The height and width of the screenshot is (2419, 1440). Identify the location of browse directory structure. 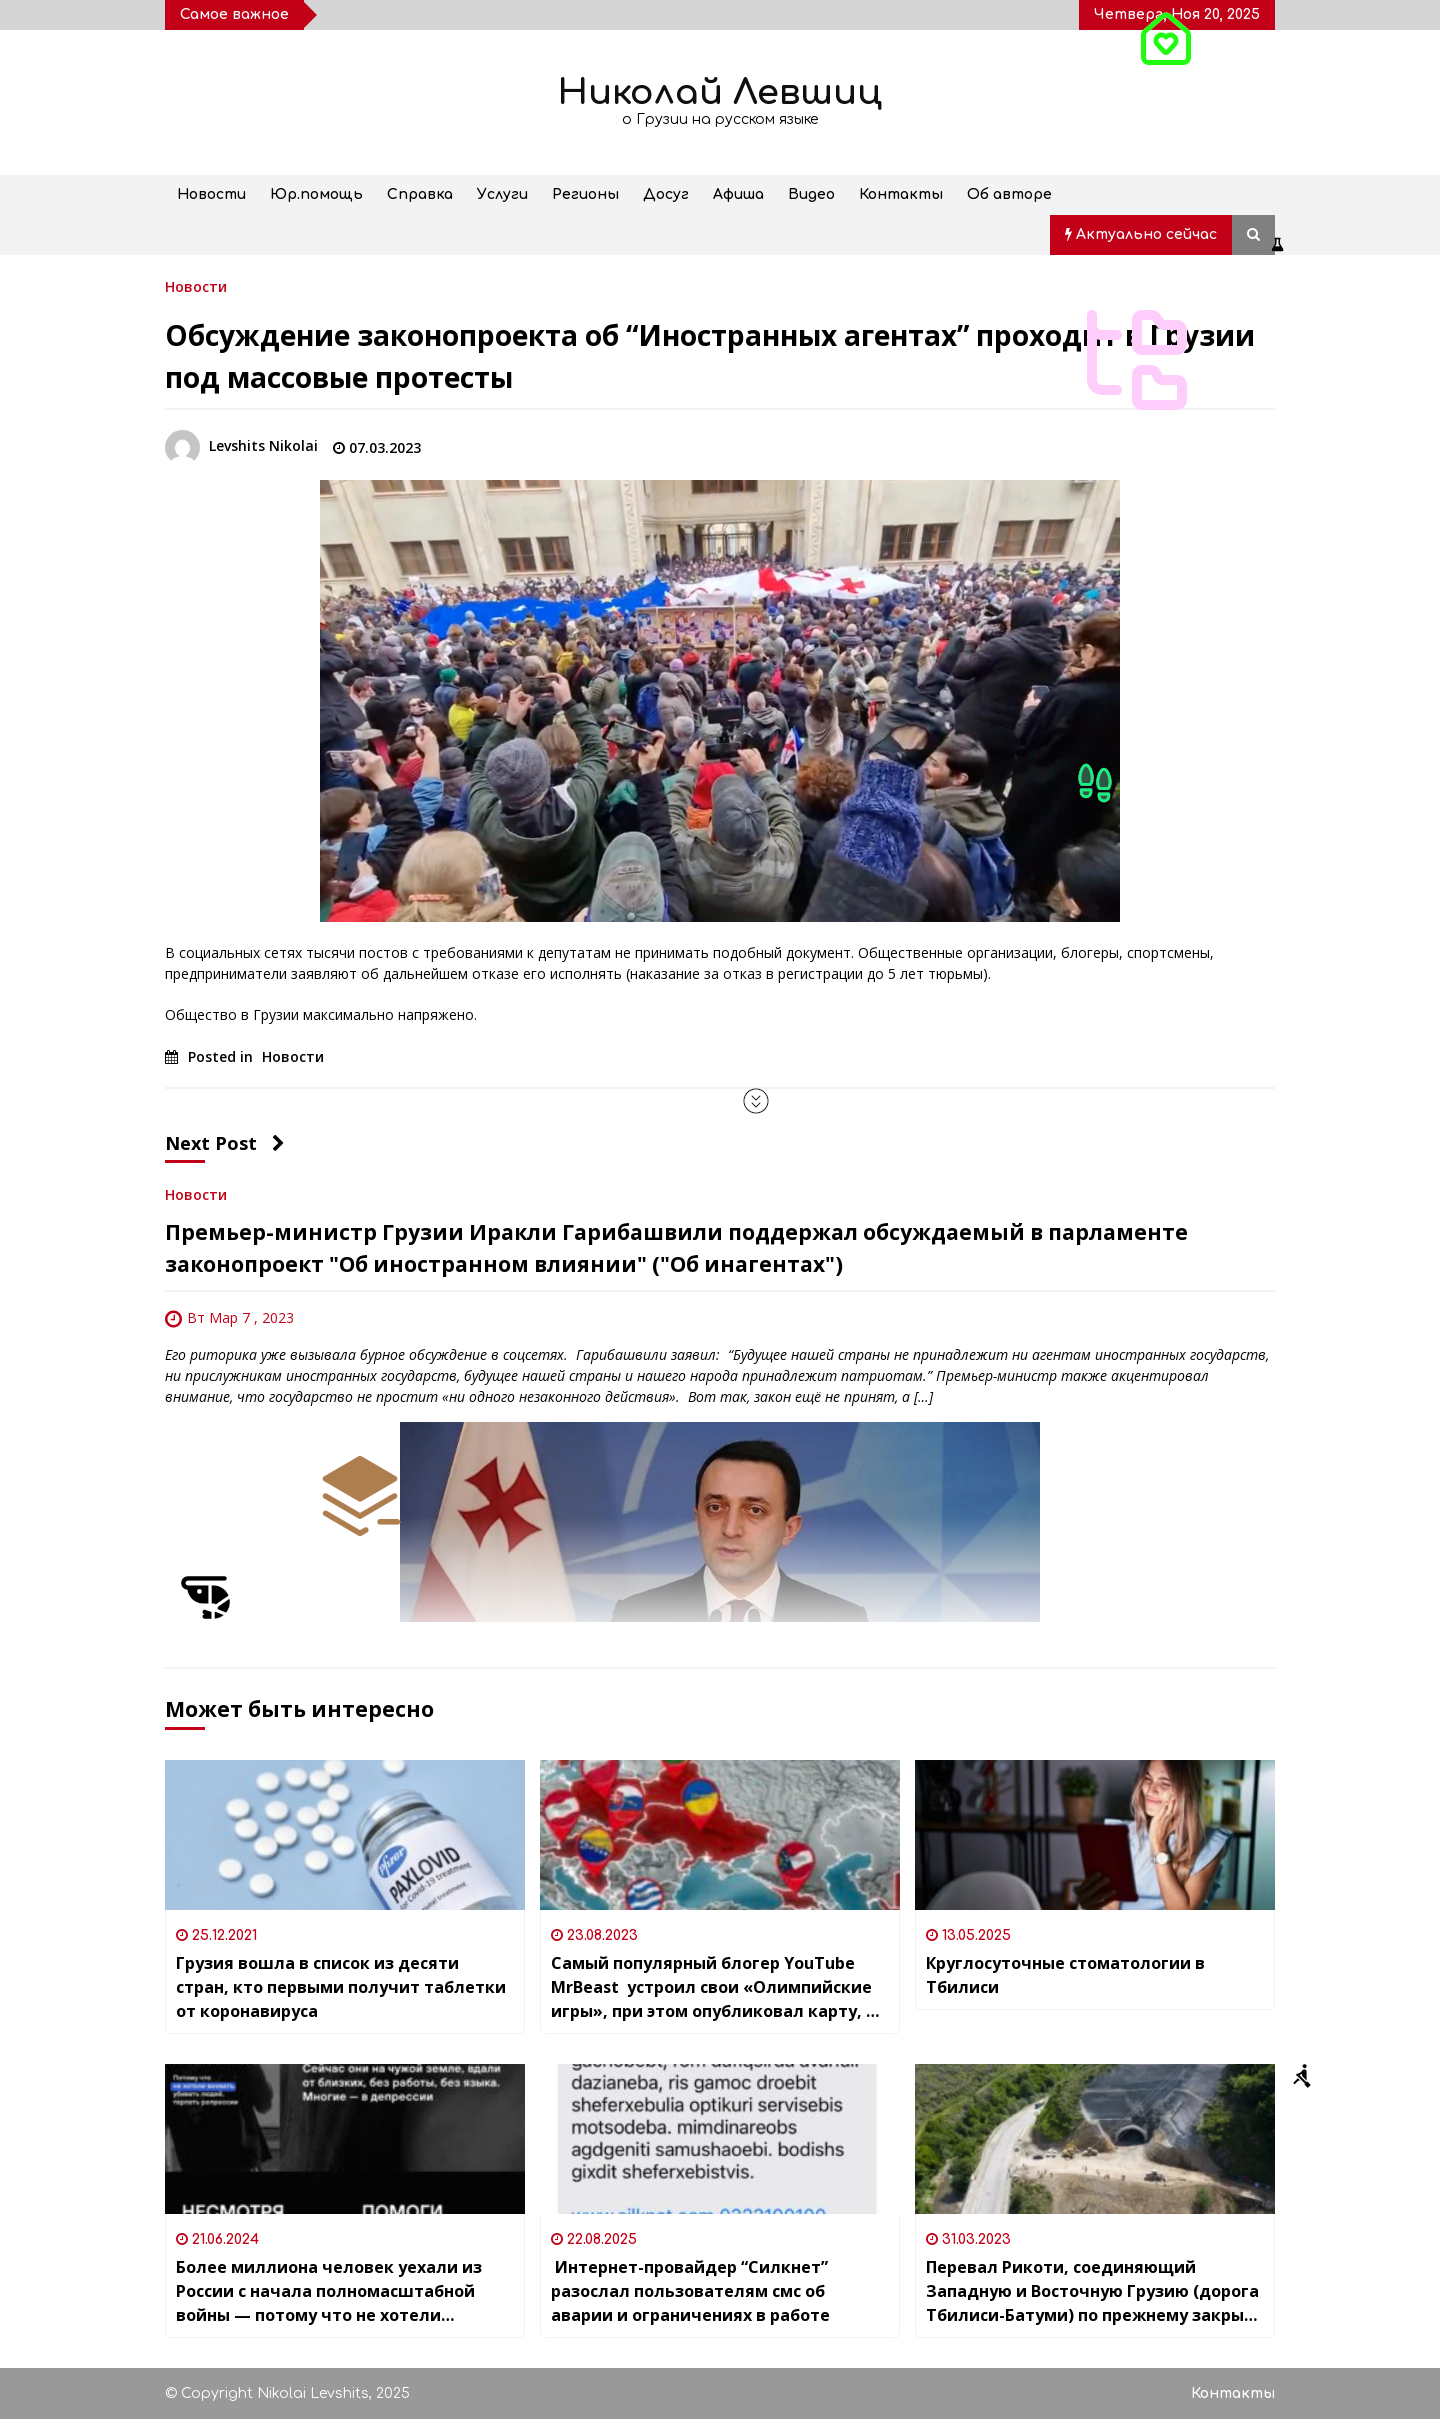
(1137, 360).